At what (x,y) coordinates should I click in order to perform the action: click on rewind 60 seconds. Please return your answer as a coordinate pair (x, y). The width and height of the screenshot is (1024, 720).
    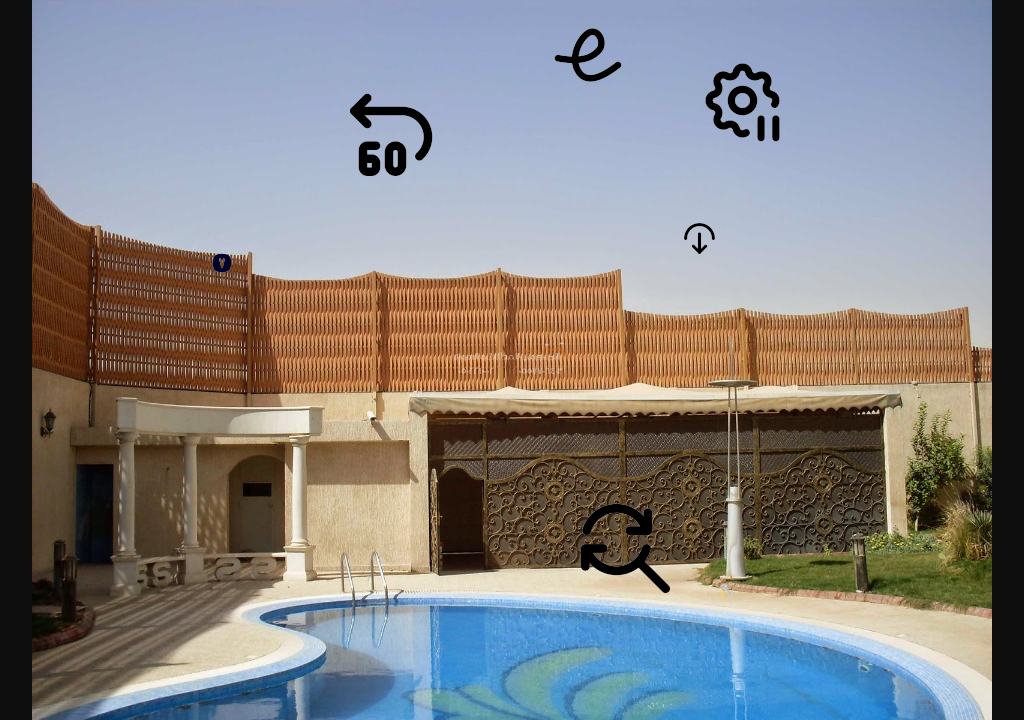
    Looking at the image, I should click on (389, 137).